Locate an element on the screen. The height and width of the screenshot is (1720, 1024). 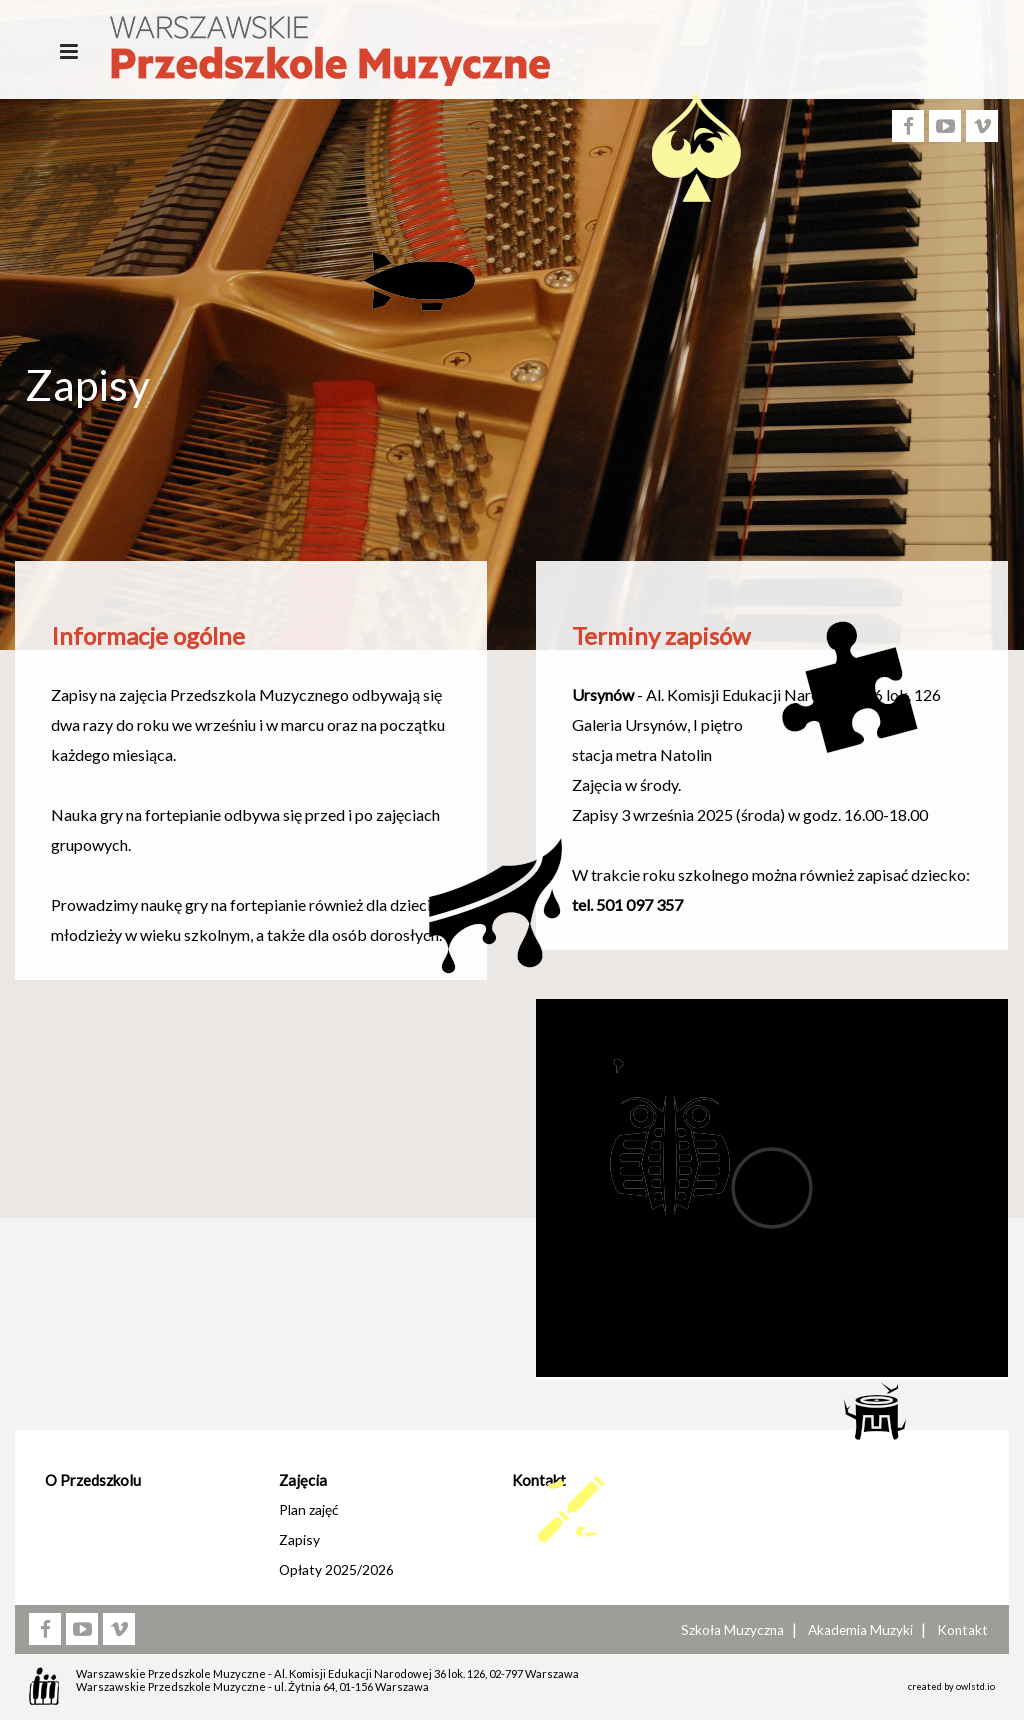
view South America region is located at coordinates (619, 1066).